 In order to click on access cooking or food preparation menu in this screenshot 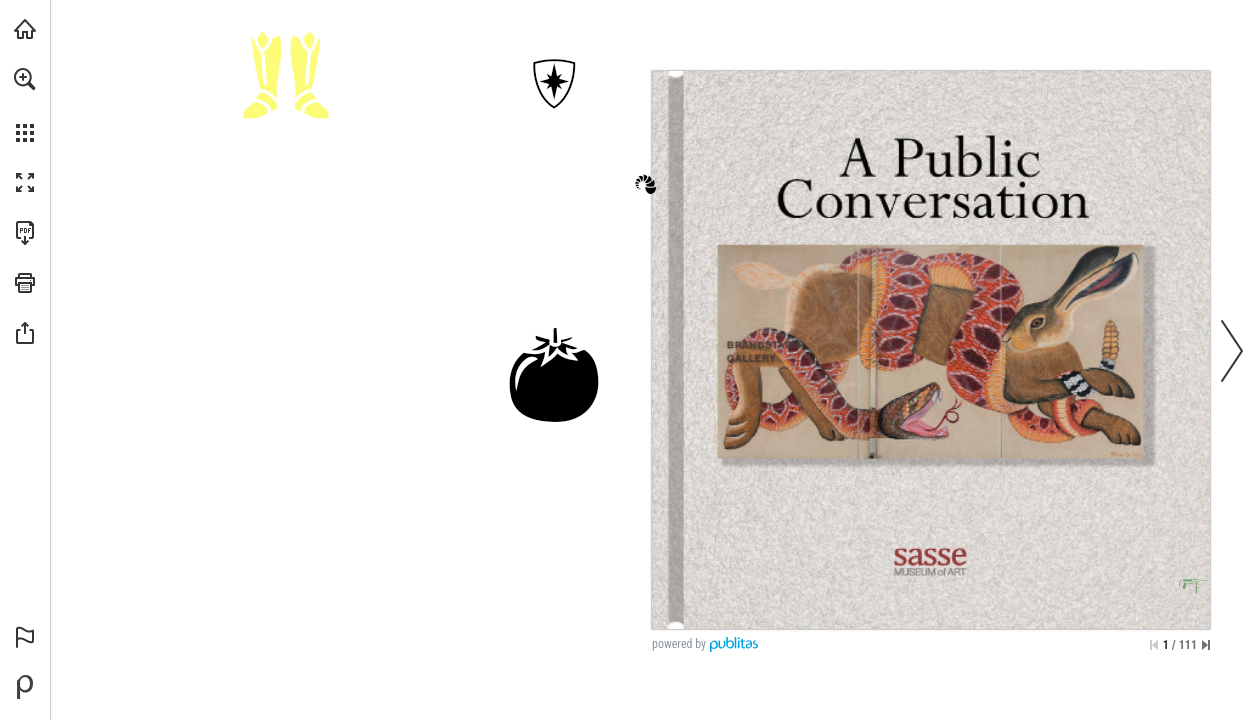, I will do `click(645, 184)`.